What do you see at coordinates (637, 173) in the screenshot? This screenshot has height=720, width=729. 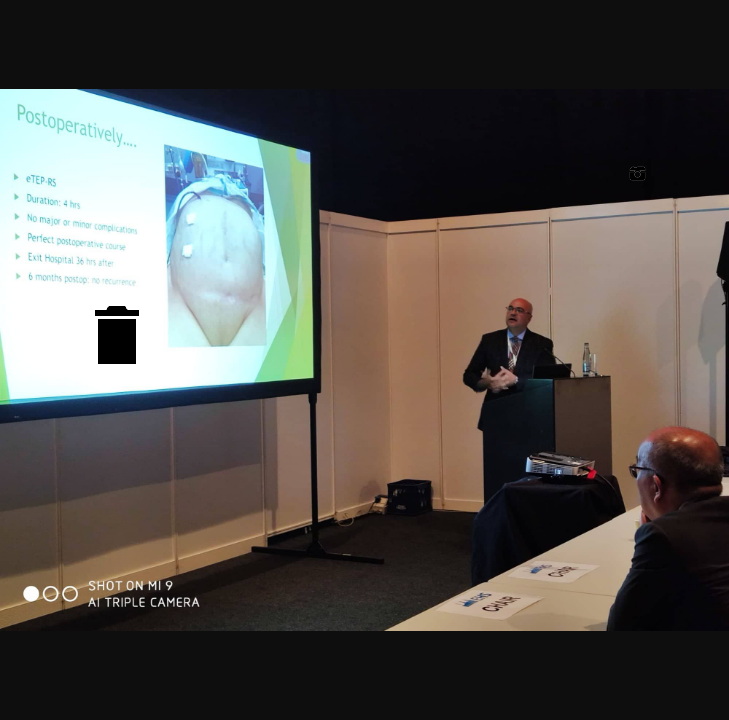 I see `take a photo` at bounding box center [637, 173].